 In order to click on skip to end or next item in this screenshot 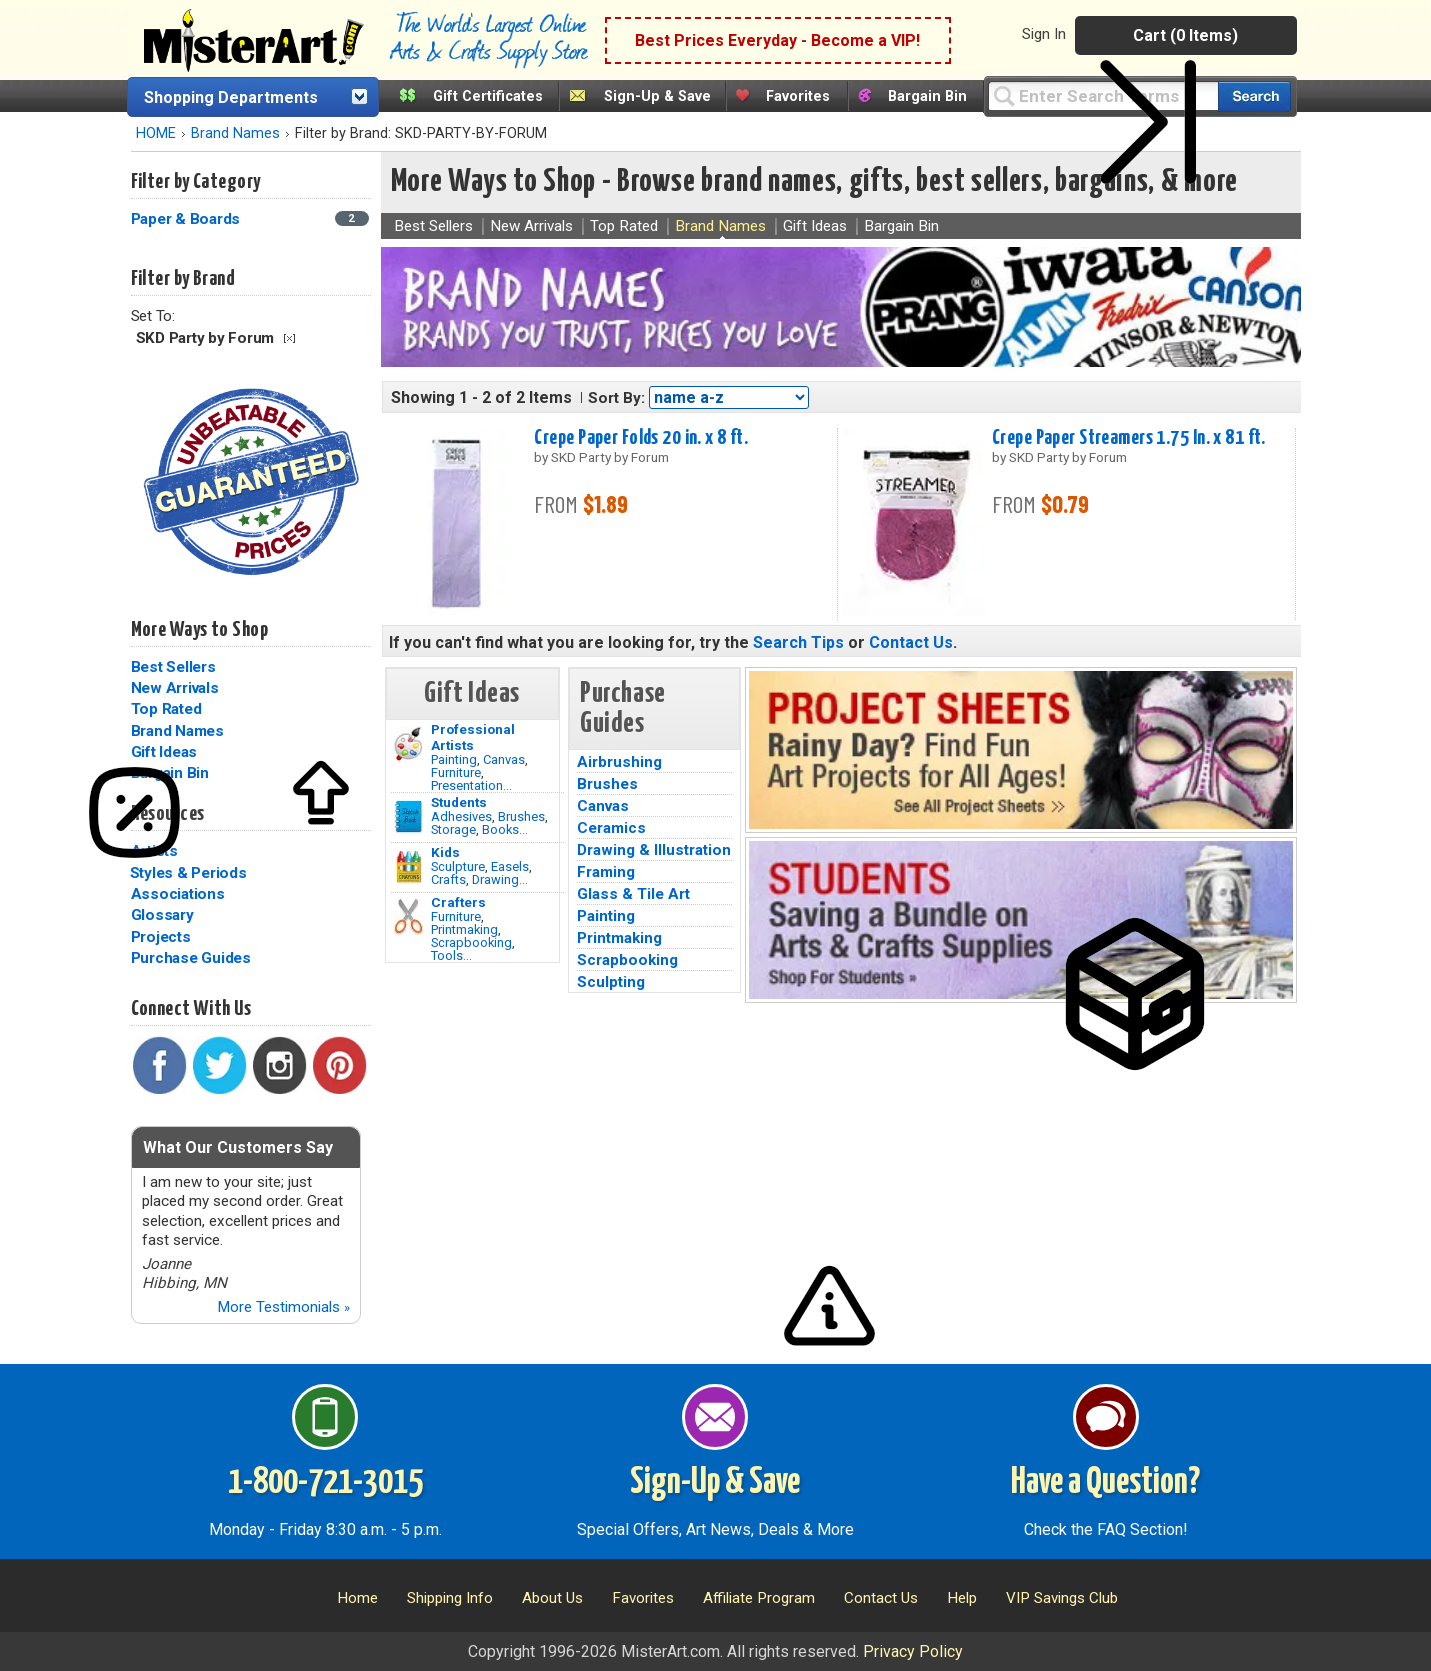, I will do `click(1151, 122)`.